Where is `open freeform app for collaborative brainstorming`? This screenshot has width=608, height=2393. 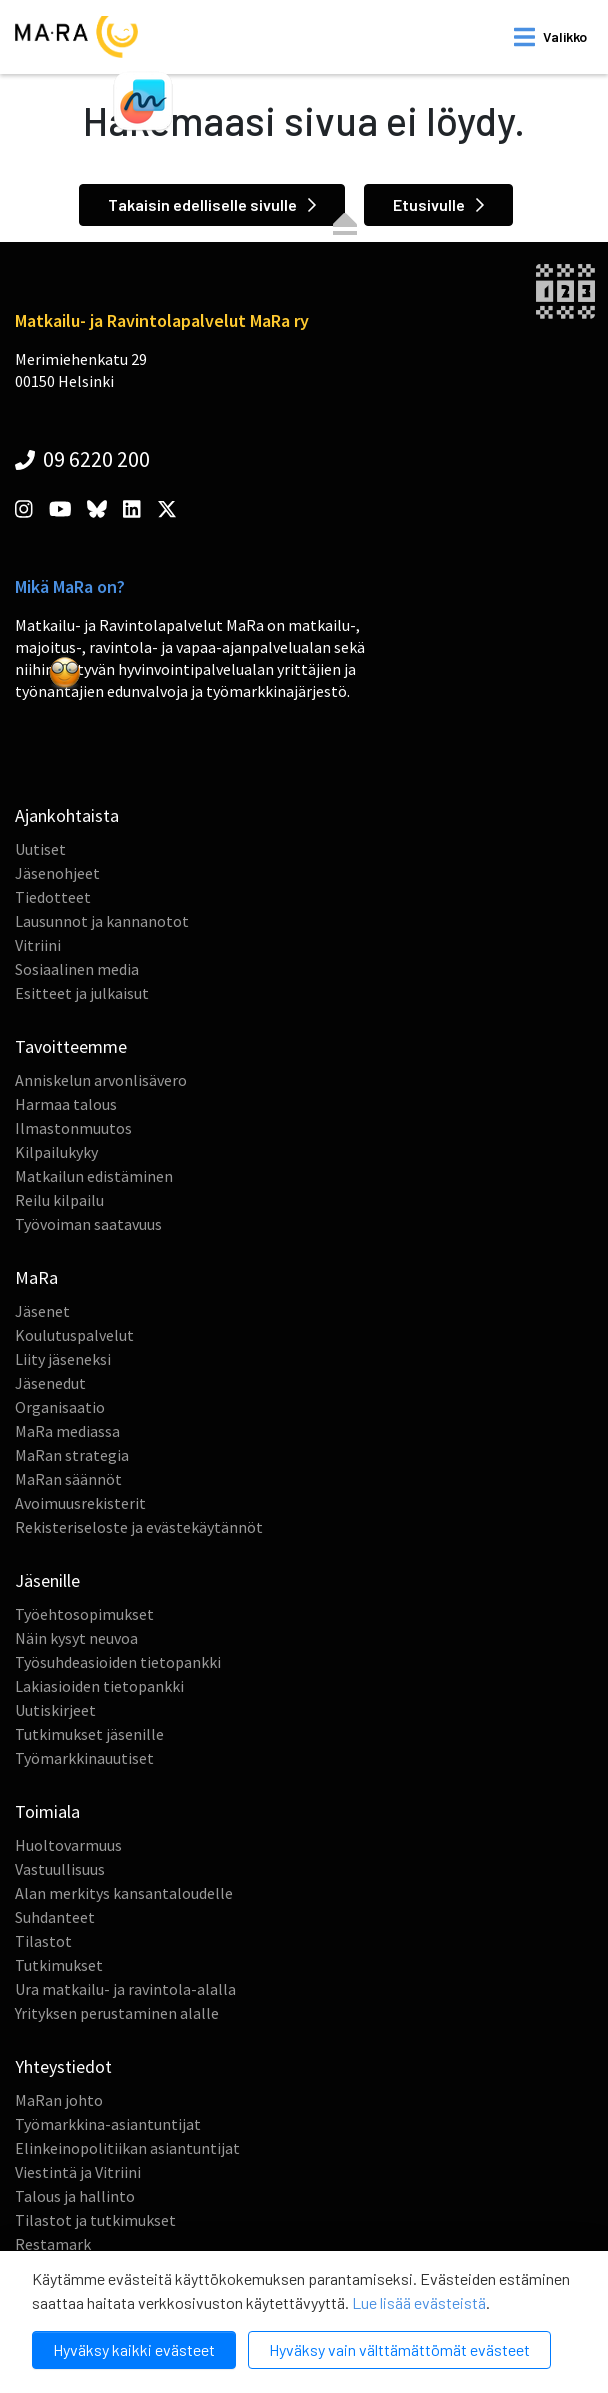 open freeform app for collaborative brainstorming is located at coordinates (143, 101).